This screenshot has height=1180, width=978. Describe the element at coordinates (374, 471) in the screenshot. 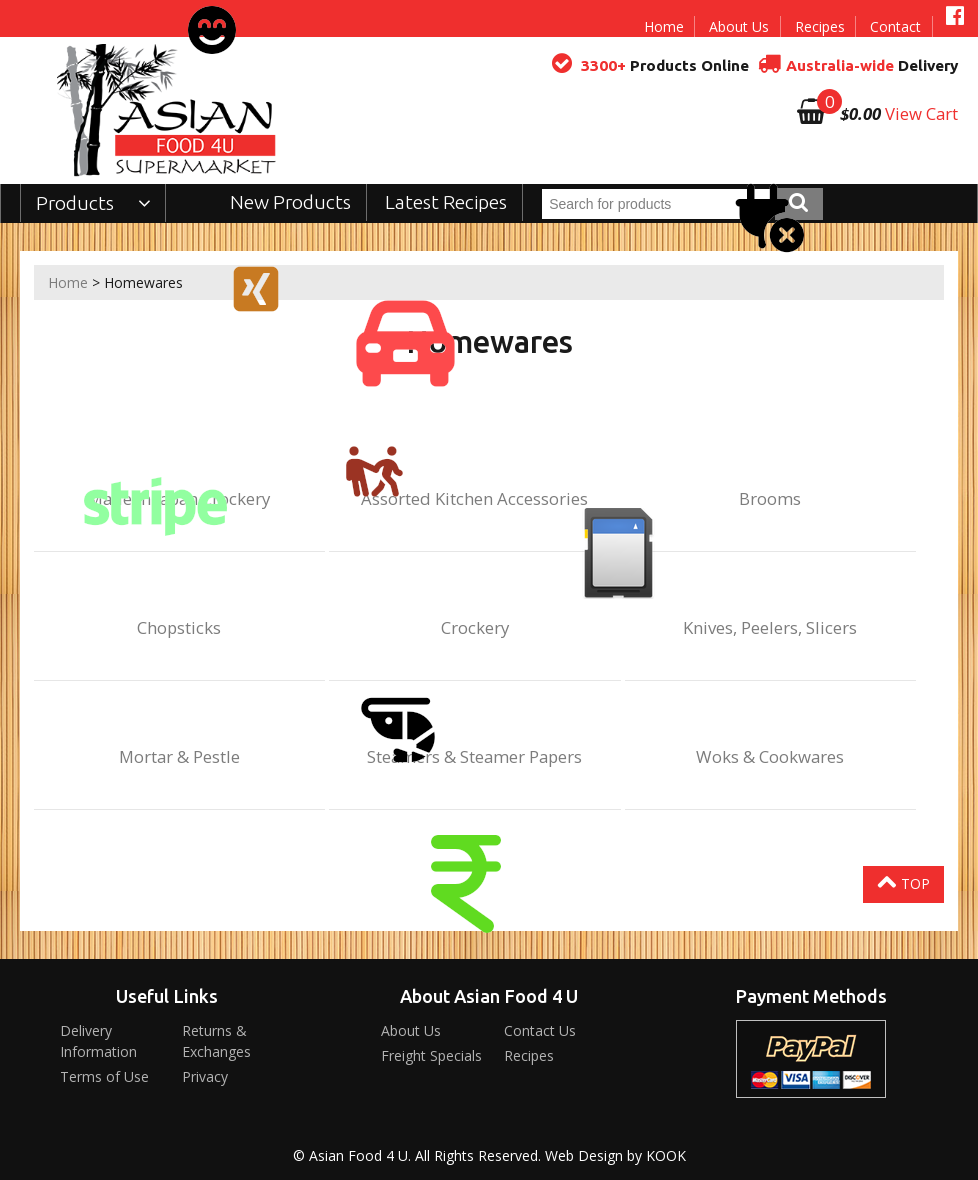

I see `indicates evacuation or emergency exit in progress` at that location.